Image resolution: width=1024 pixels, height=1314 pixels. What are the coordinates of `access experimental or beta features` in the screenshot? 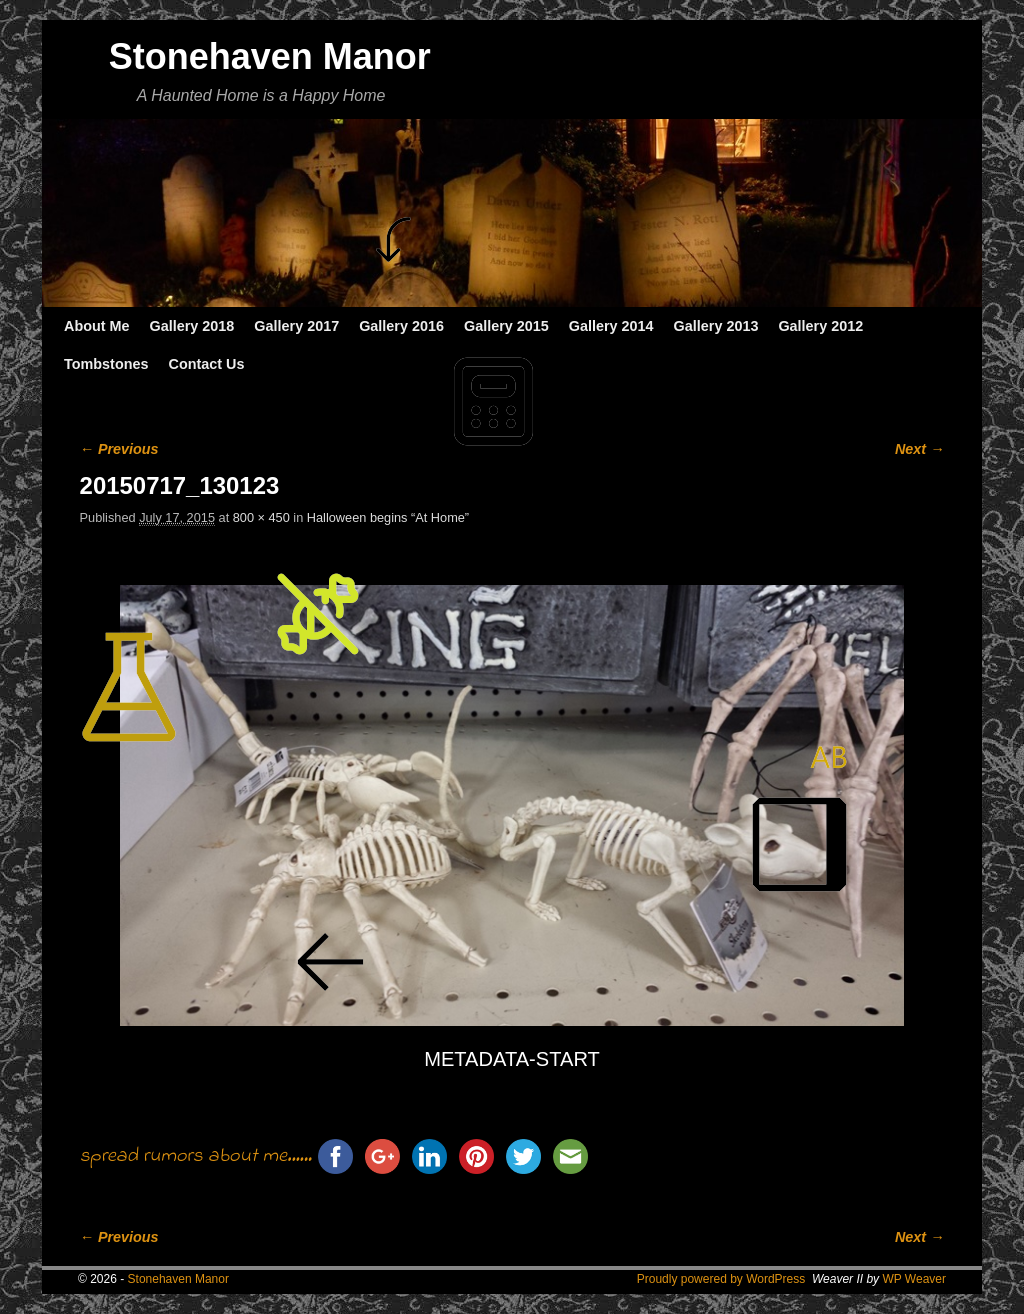 It's located at (129, 687).